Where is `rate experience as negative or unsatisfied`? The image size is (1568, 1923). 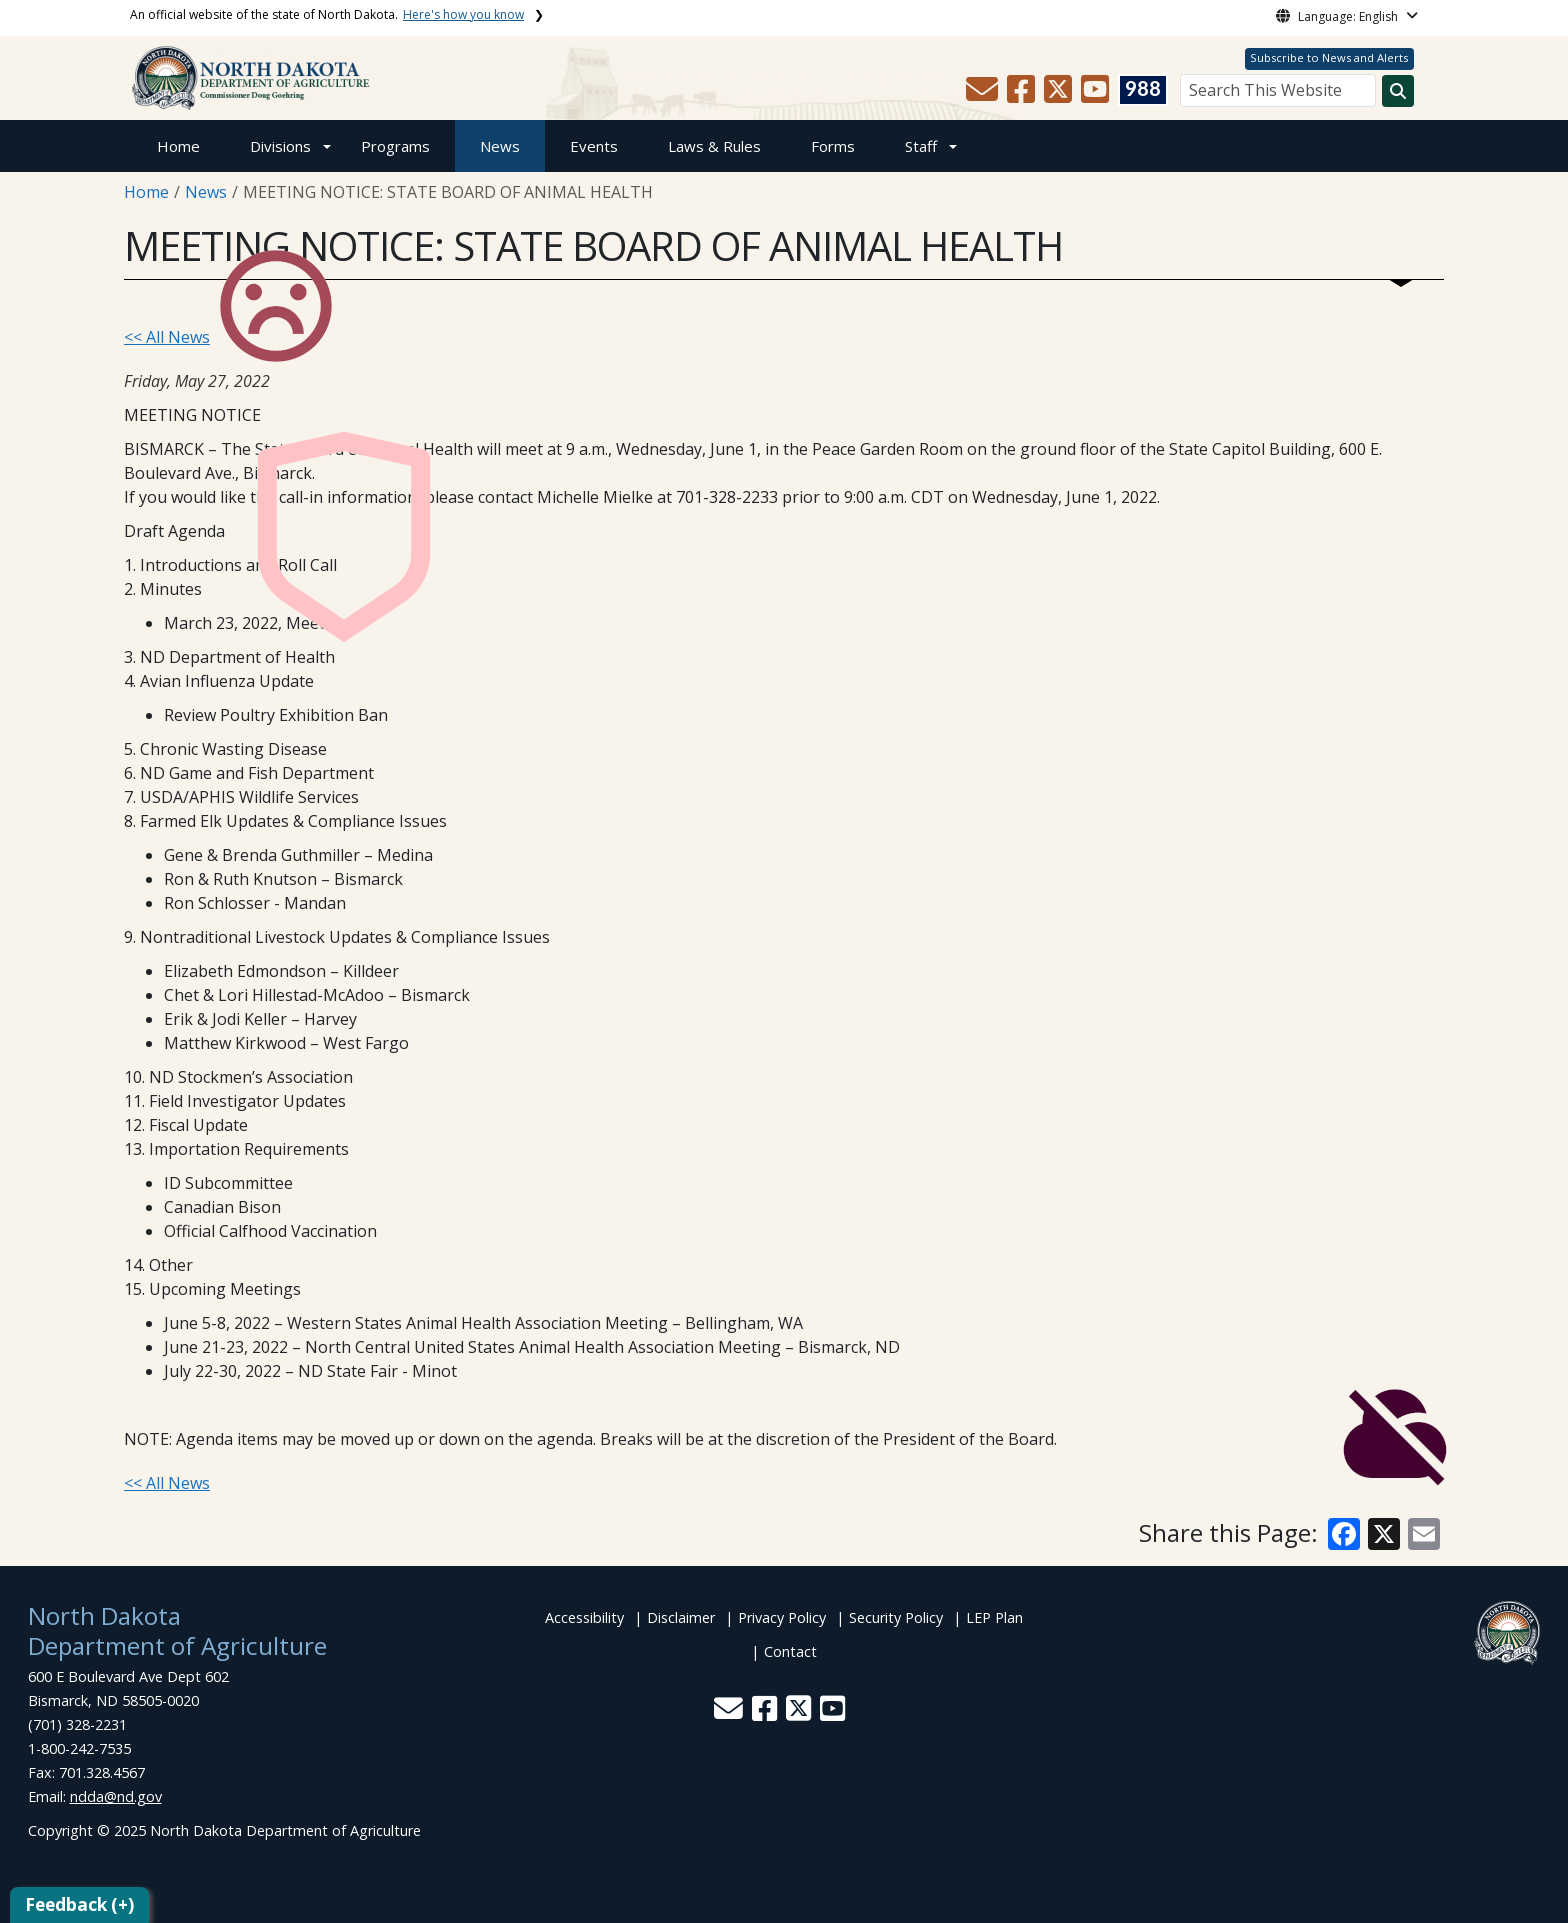 rate experience as negative or unsatisfied is located at coordinates (276, 306).